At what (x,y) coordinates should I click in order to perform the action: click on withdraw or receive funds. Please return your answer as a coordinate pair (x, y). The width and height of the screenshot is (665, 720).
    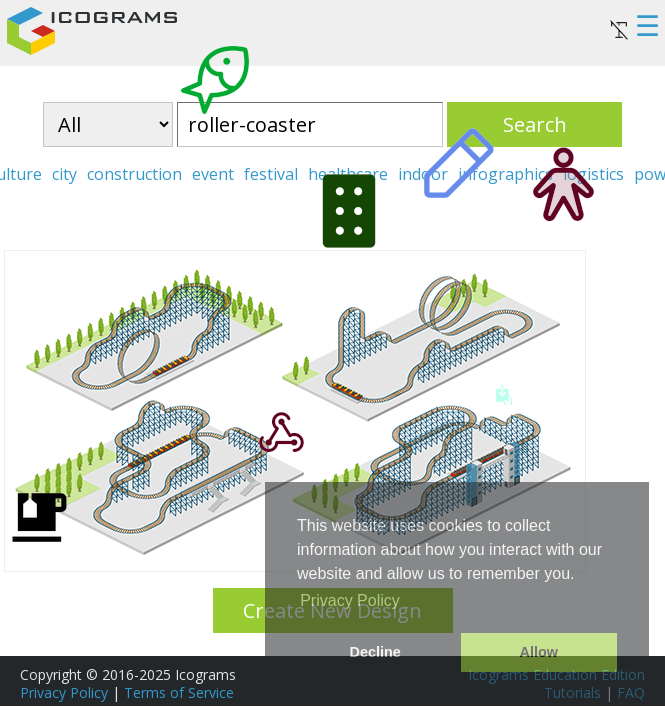
    Looking at the image, I should click on (503, 395).